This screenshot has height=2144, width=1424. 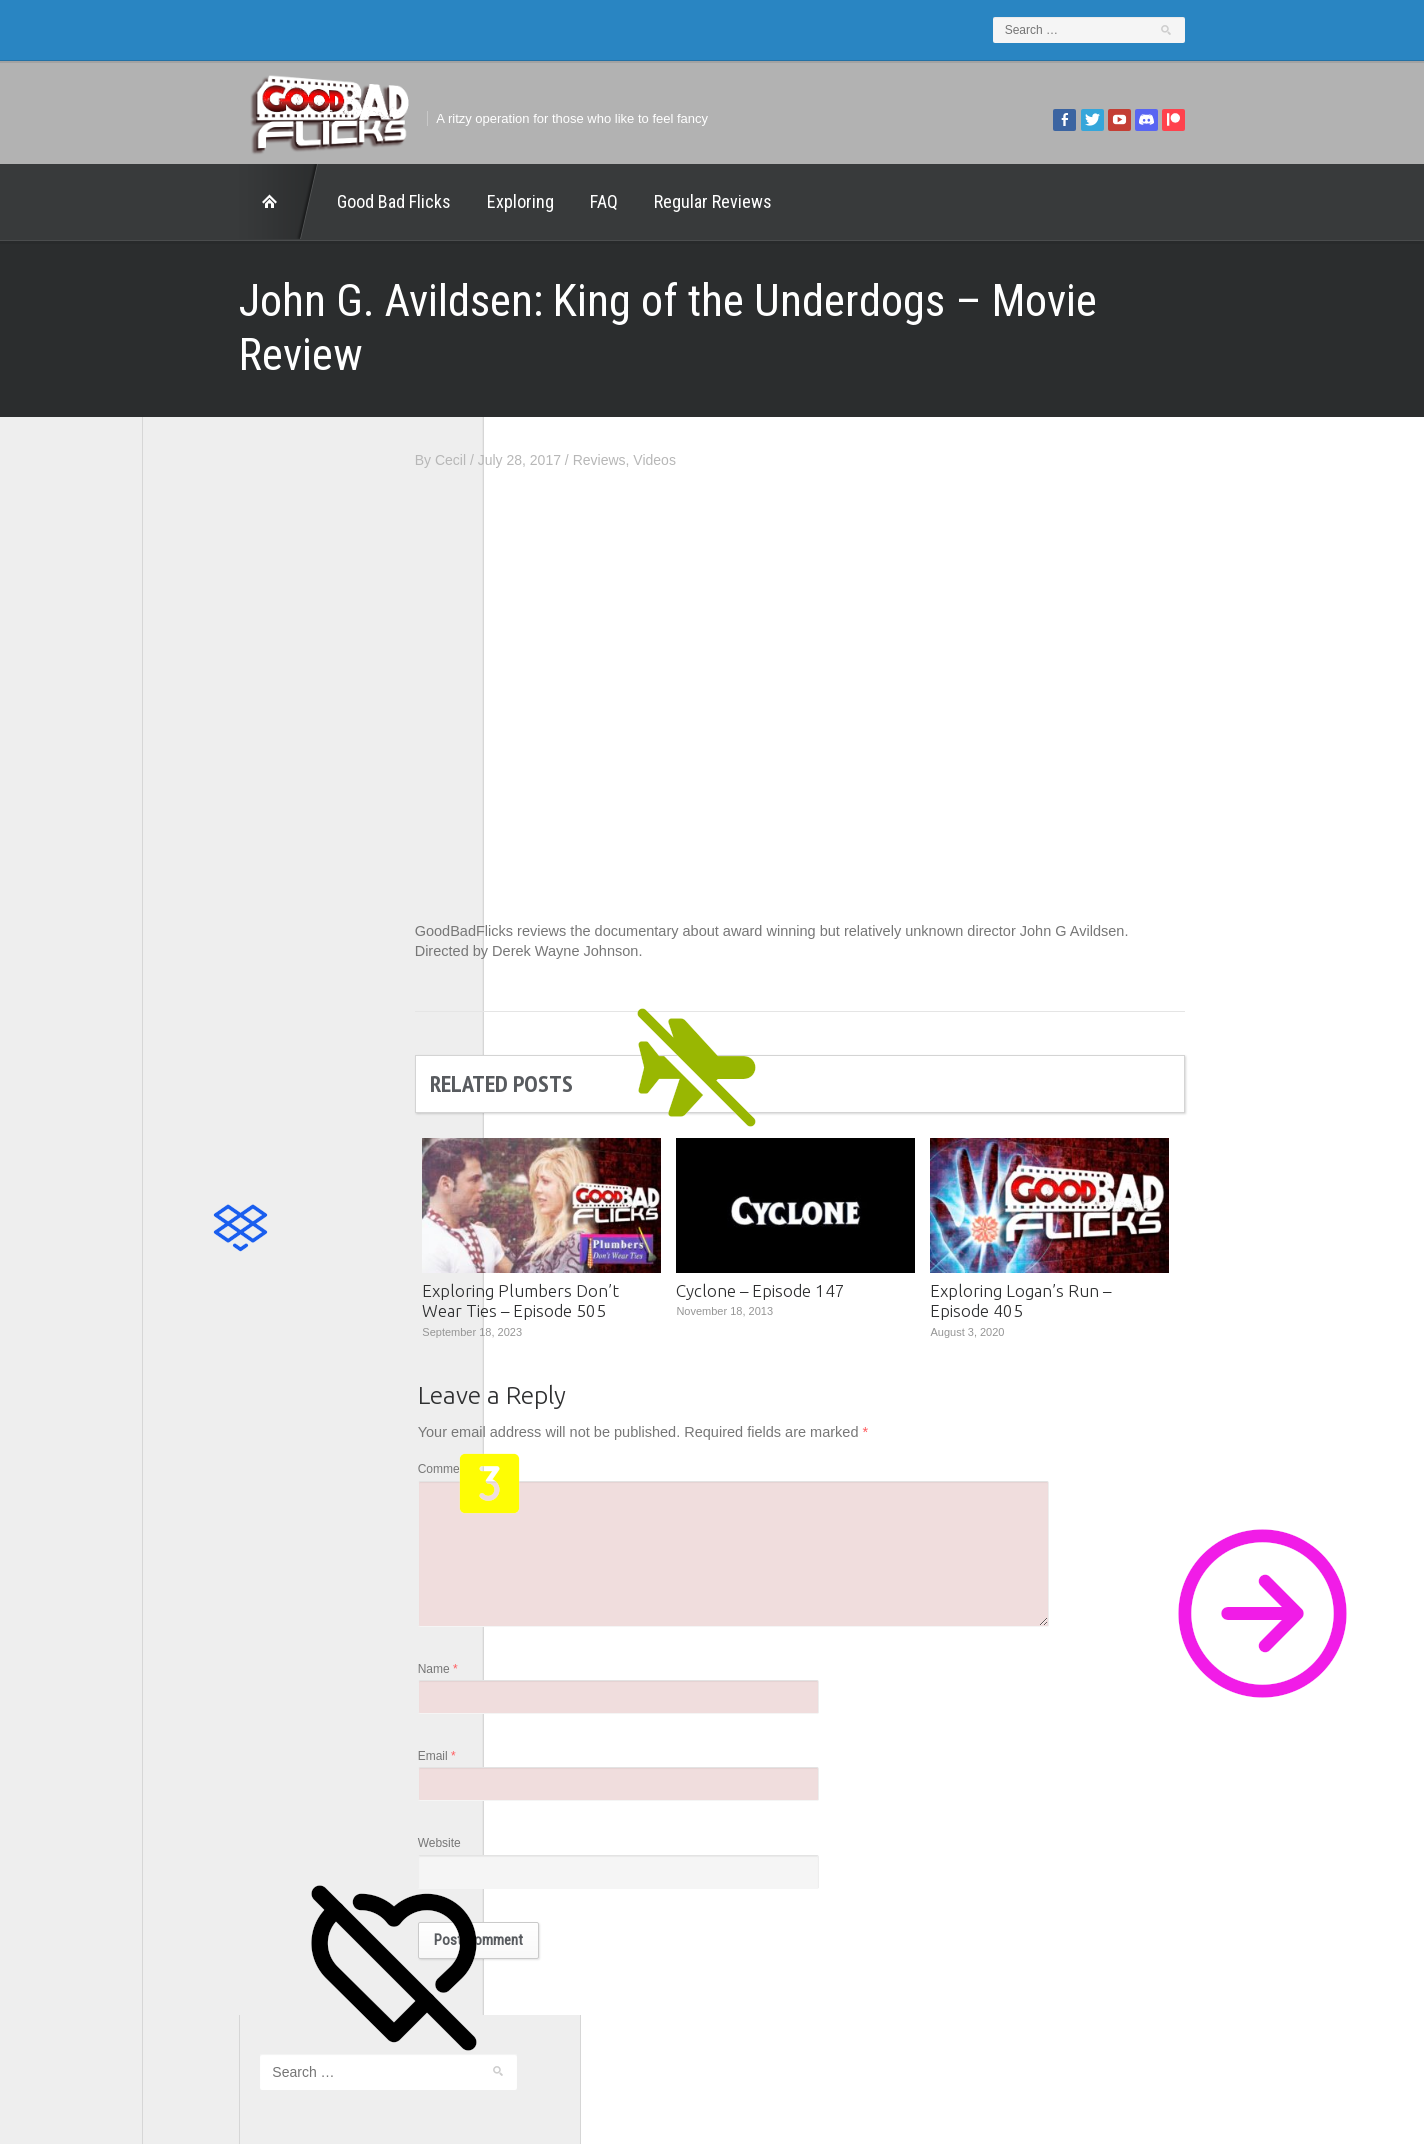 What do you see at coordinates (696, 1067) in the screenshot?
I see `airplane mode is disabled` at bounding box center [696, 1067].